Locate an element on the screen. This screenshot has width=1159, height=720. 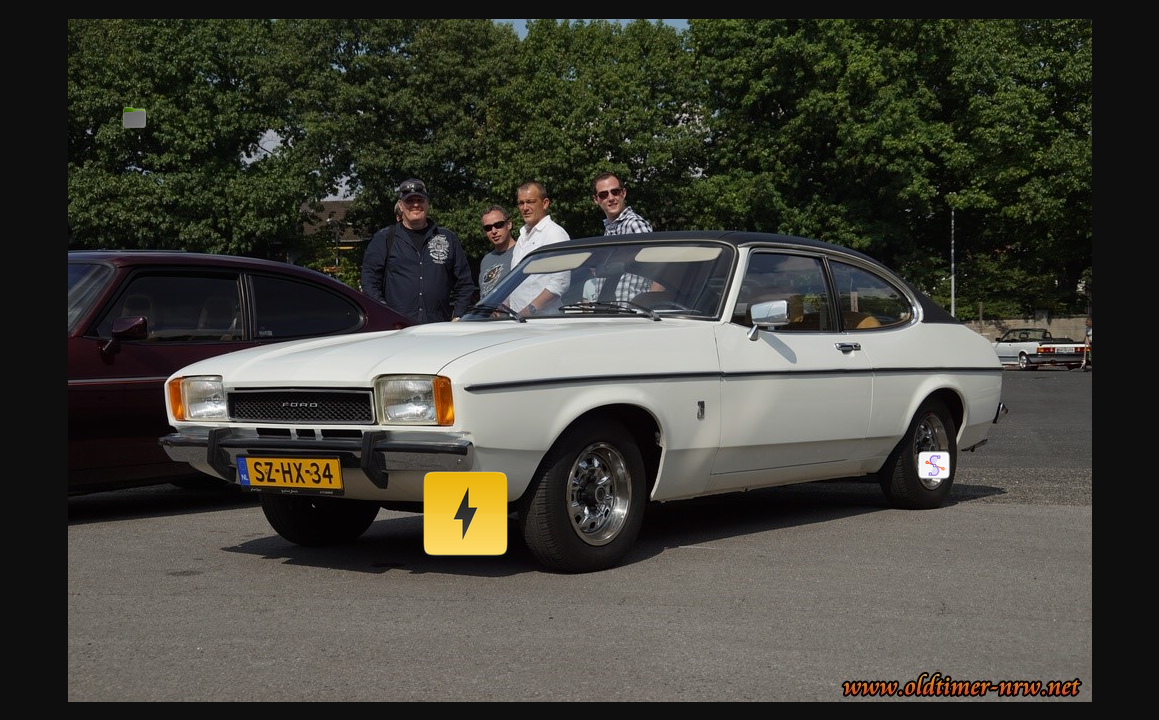
open folder to view contents is located at coordinates (134, 117).